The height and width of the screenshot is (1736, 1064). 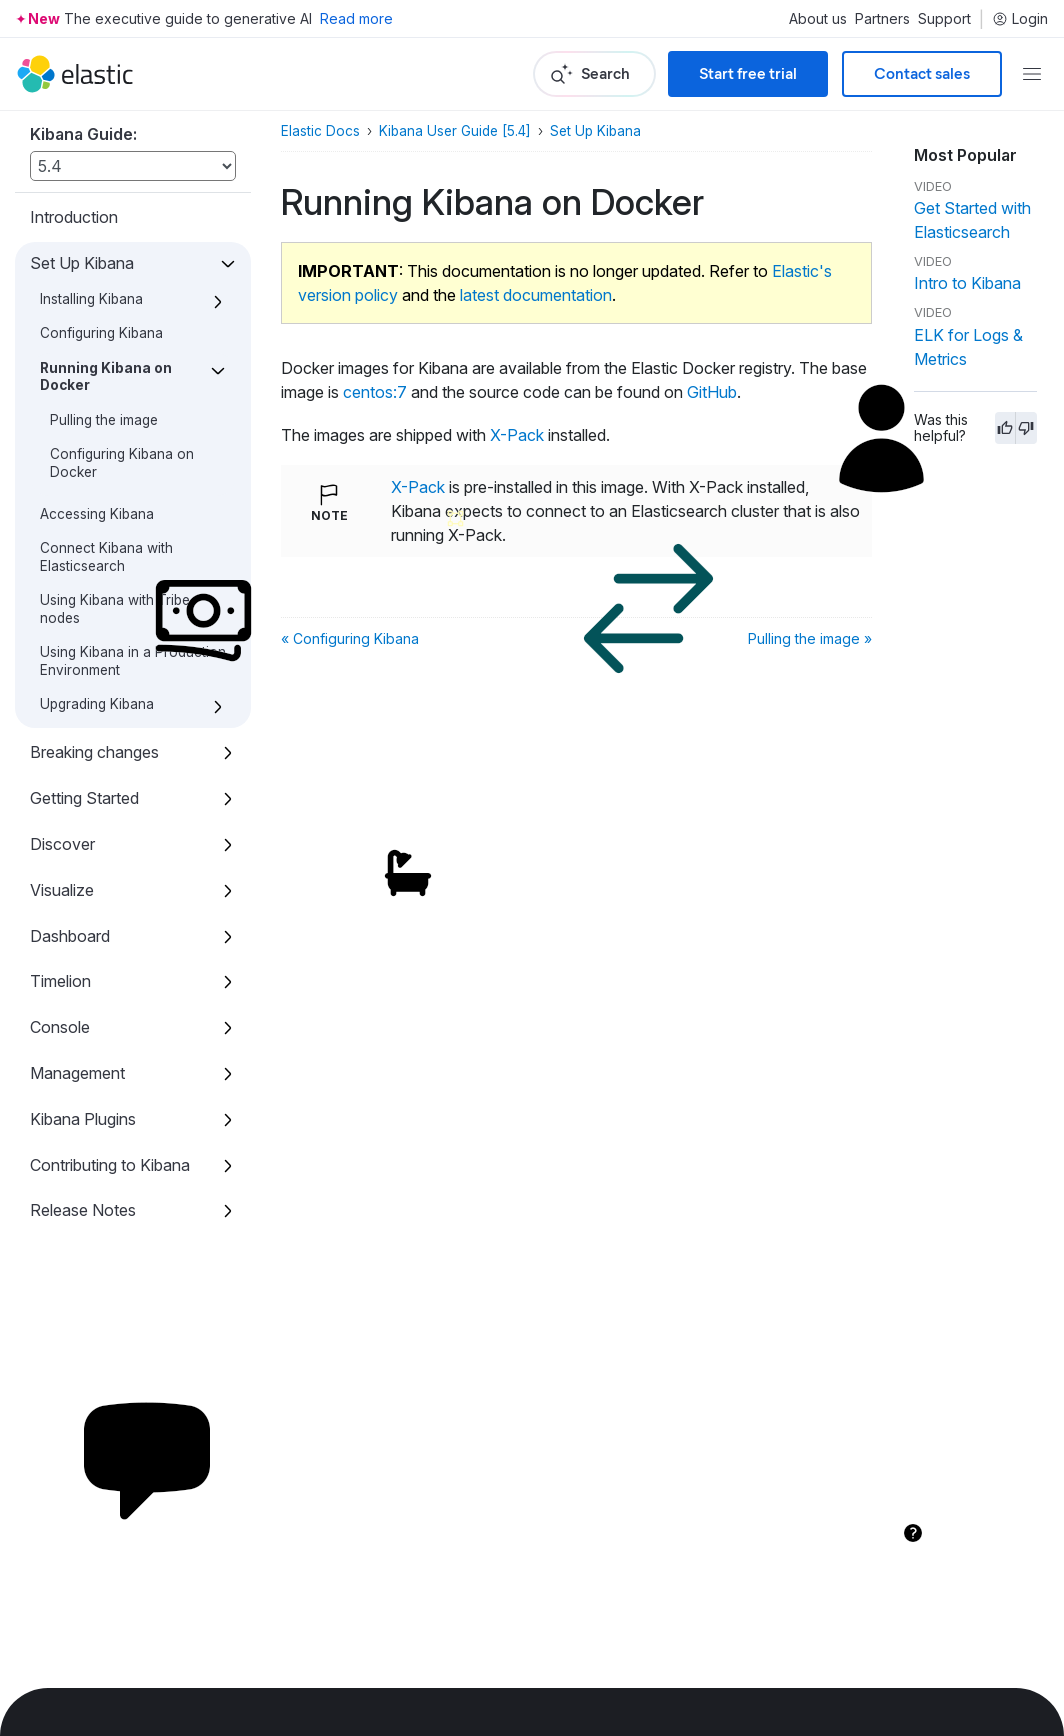 I want to click on view bathroom amenities, so click(x=408, y=873).